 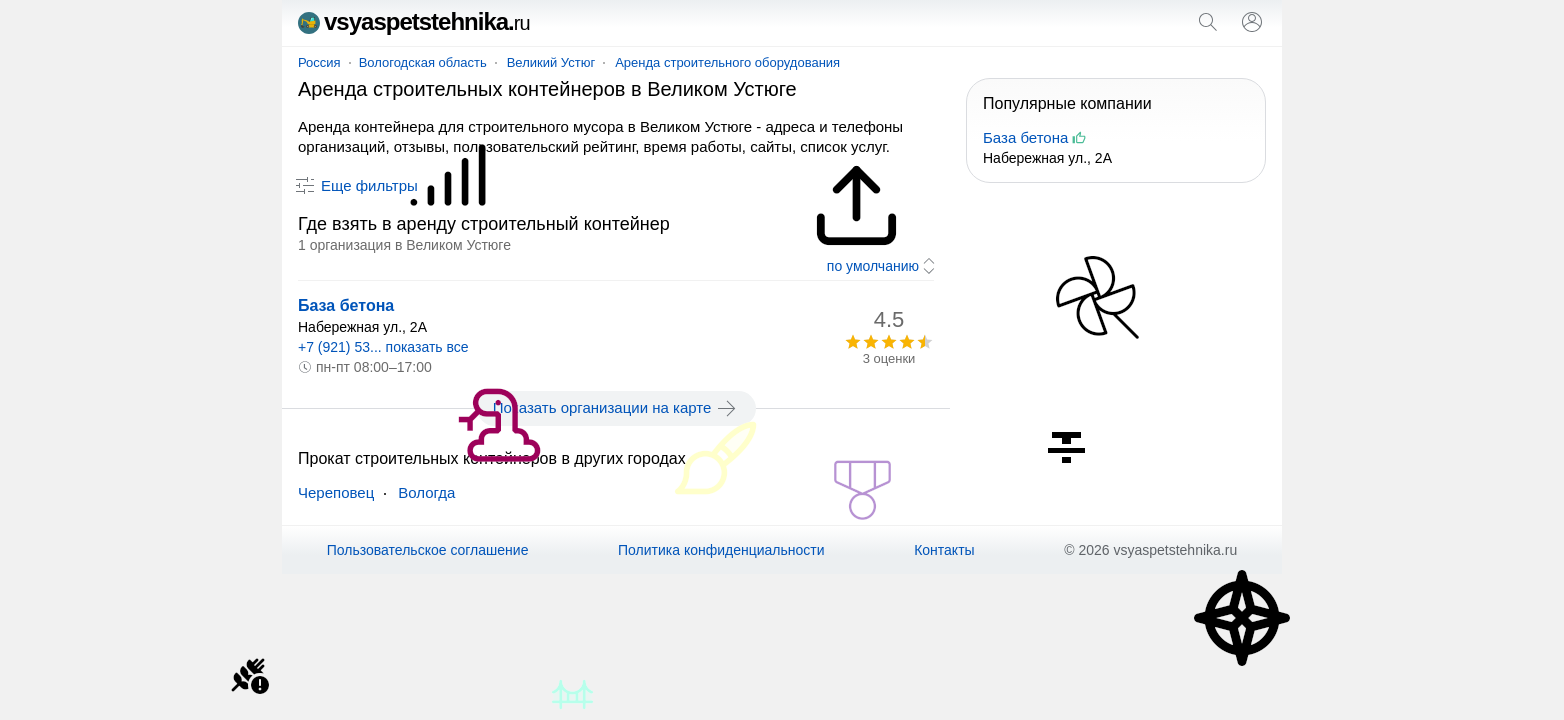 I want to click on indicates a crop or grain alert, so click(x=249, y=674).